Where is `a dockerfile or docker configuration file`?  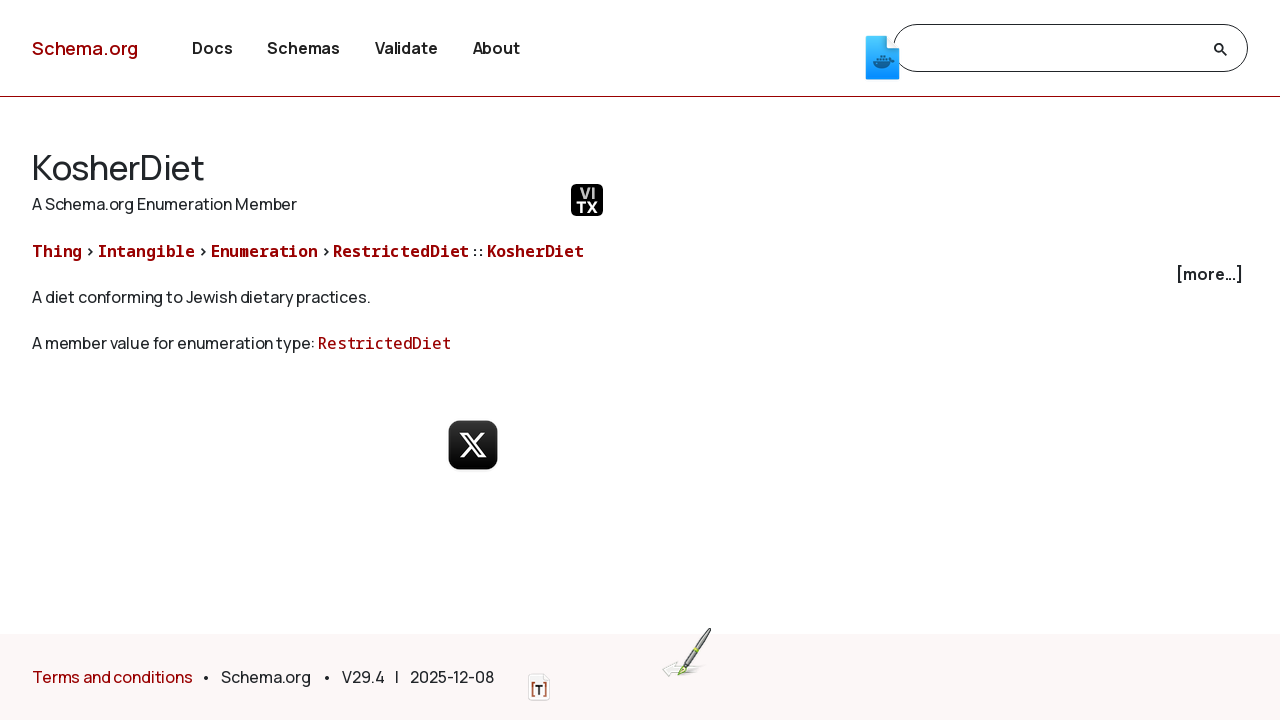
a dockerfile or docker configuration file is located at coordinates (882, 58).